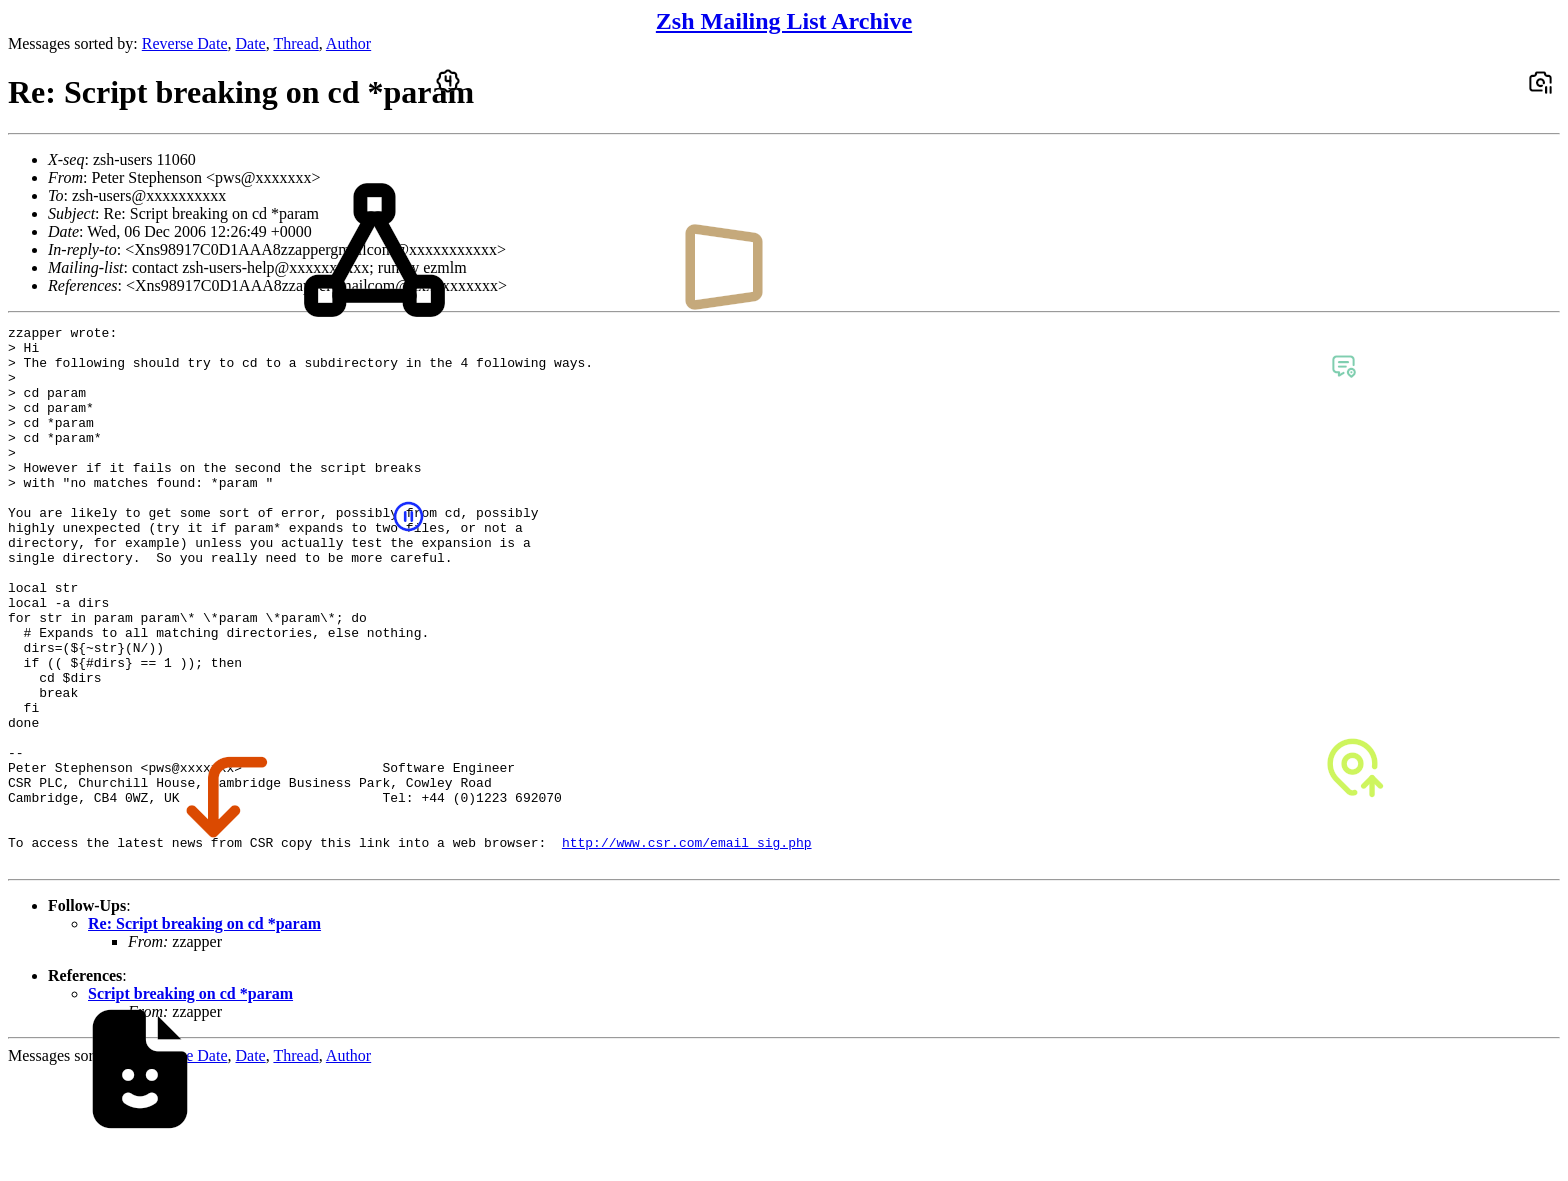 Image resolution: width=1568 pixels, height=1181 pixels. What do you see at coordinates (1352, 766) in the screenshot?
I see `move a location pin upward on the map` at bounding box center [1352, 766].